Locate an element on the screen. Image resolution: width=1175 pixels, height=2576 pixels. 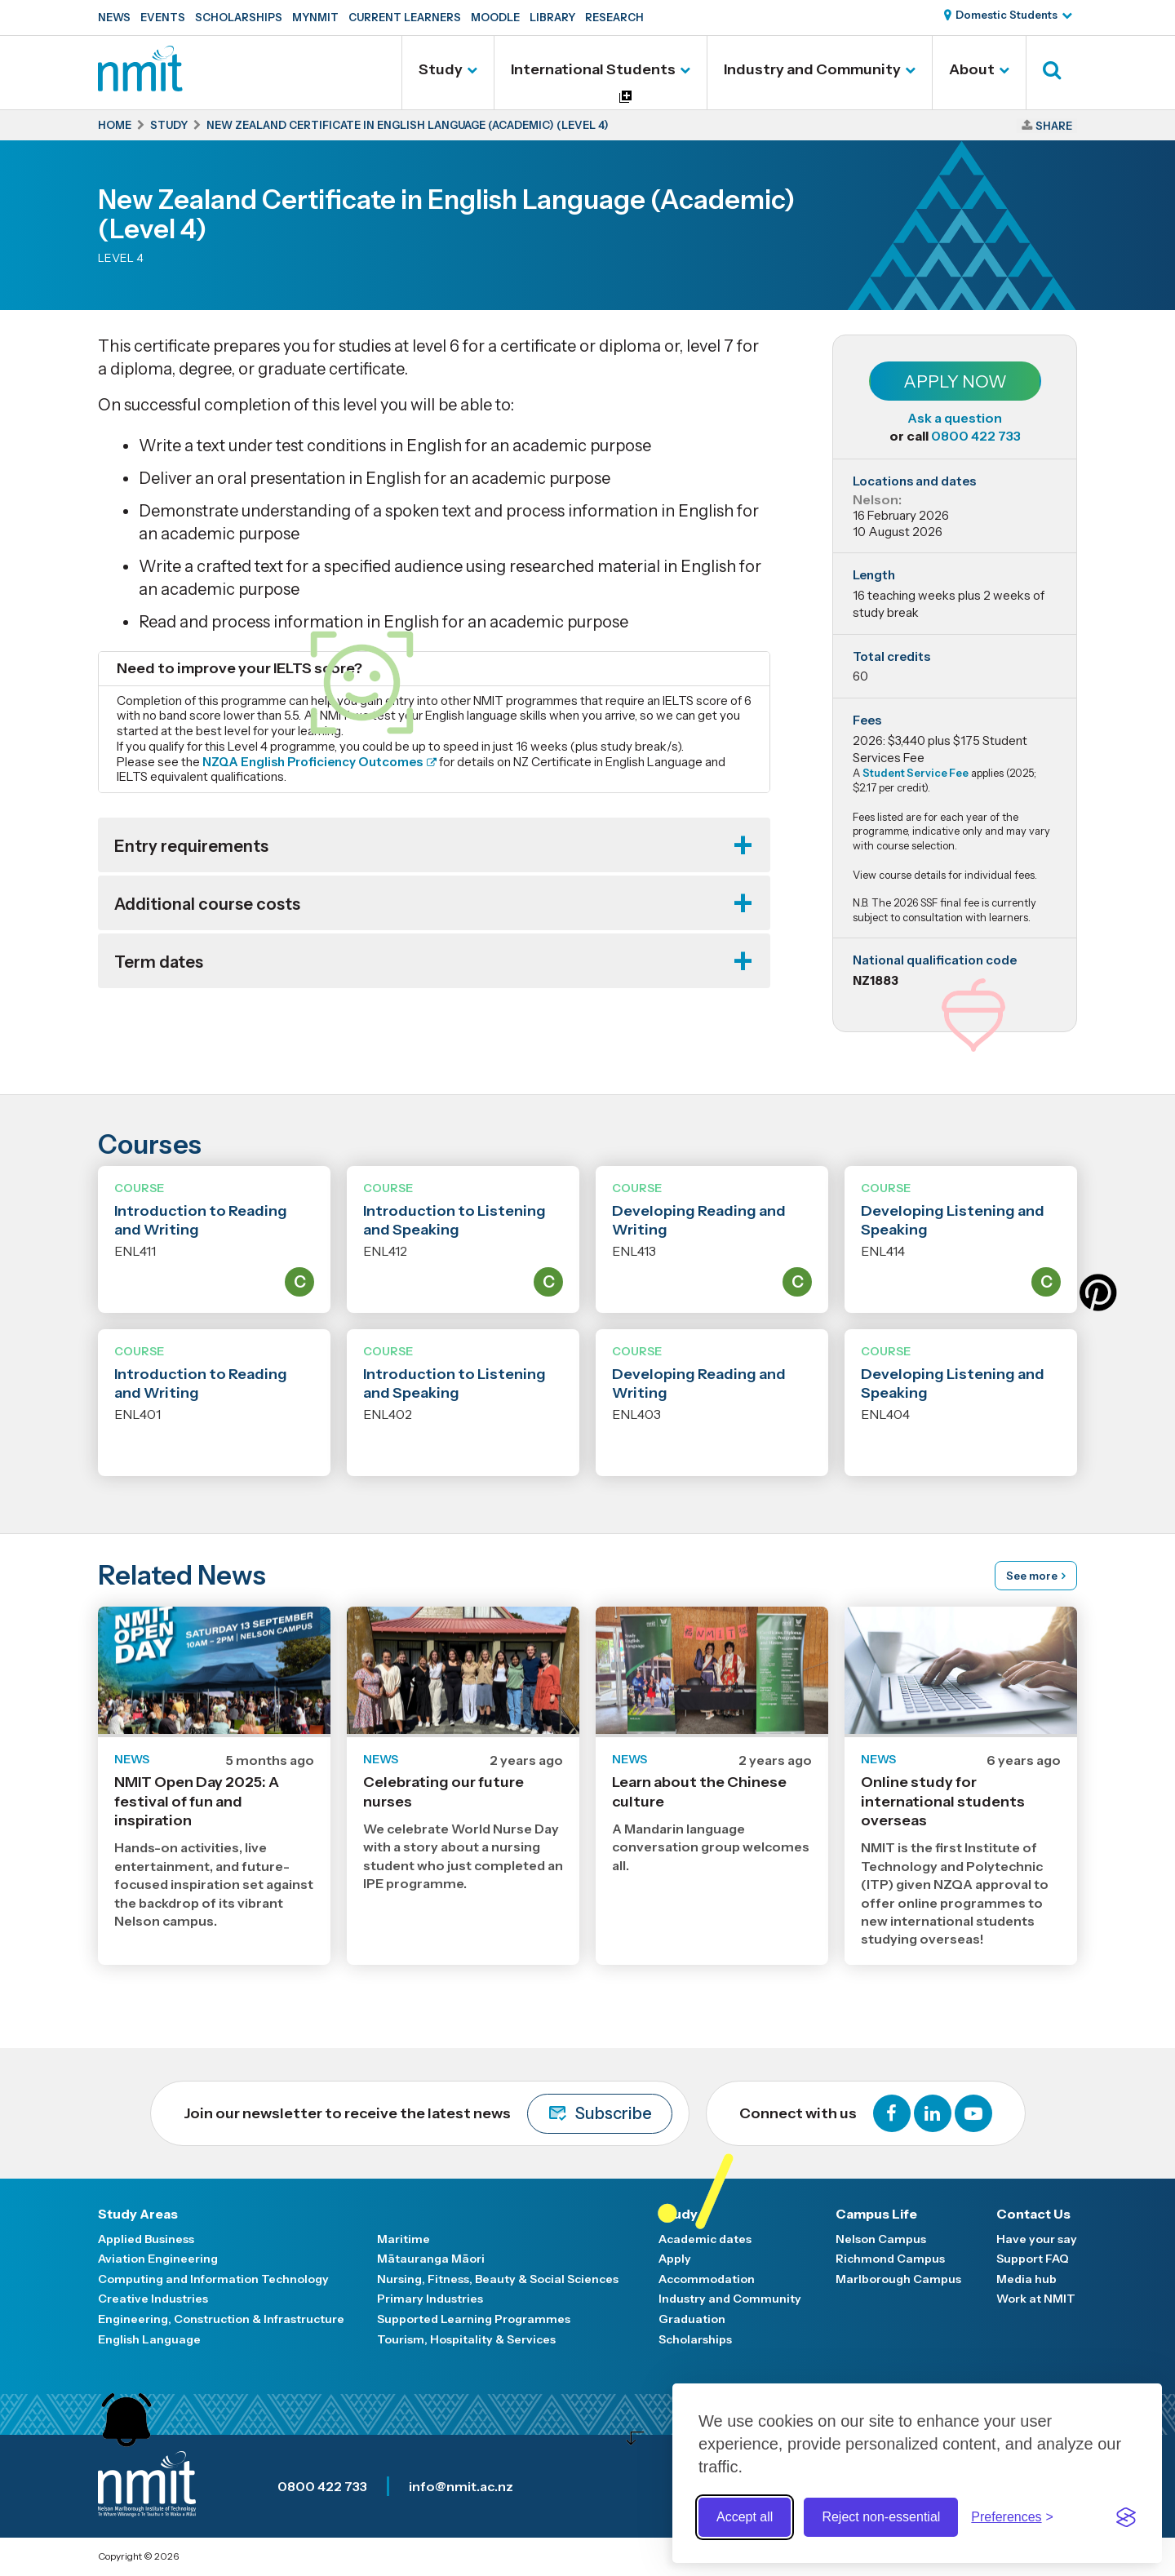
scan face to unlock or authenticate is located at coordinates (361, 682).